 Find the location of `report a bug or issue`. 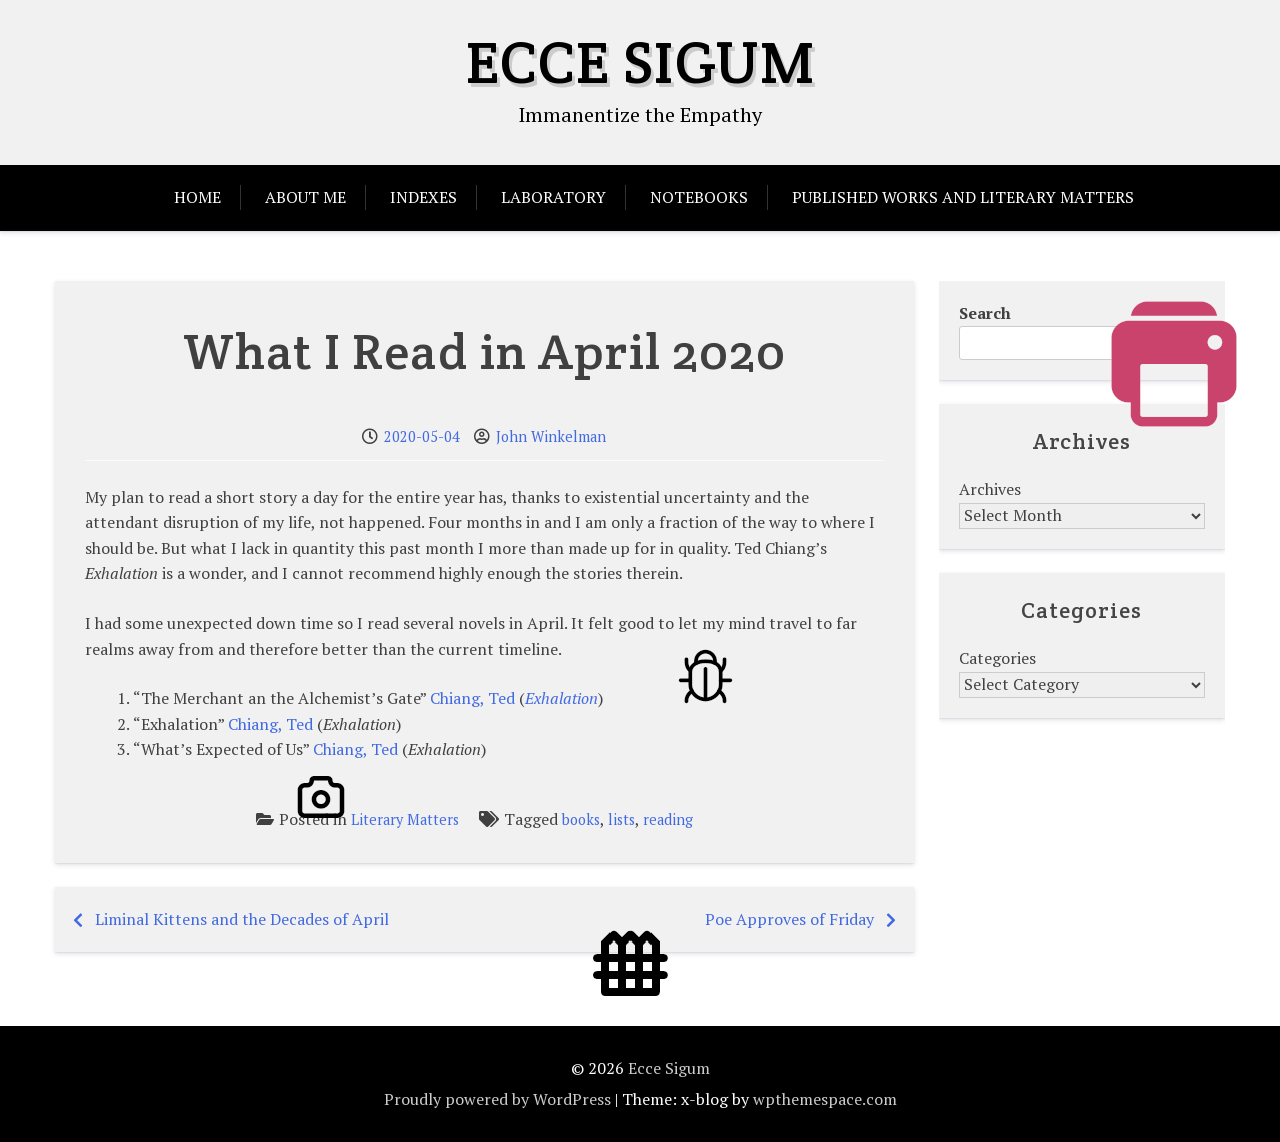

report a bug or issue is located at coordinates (705, 676).